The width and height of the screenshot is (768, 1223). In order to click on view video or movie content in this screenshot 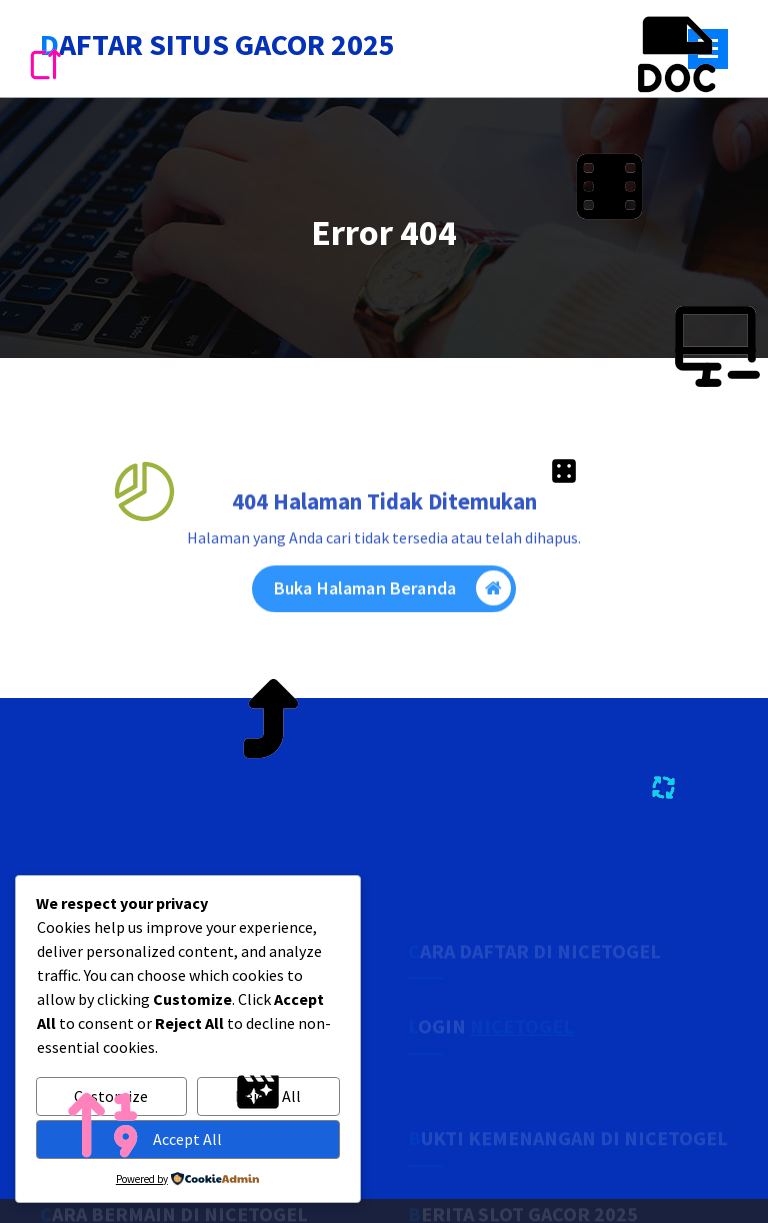, I will do `click(609, 186)`.